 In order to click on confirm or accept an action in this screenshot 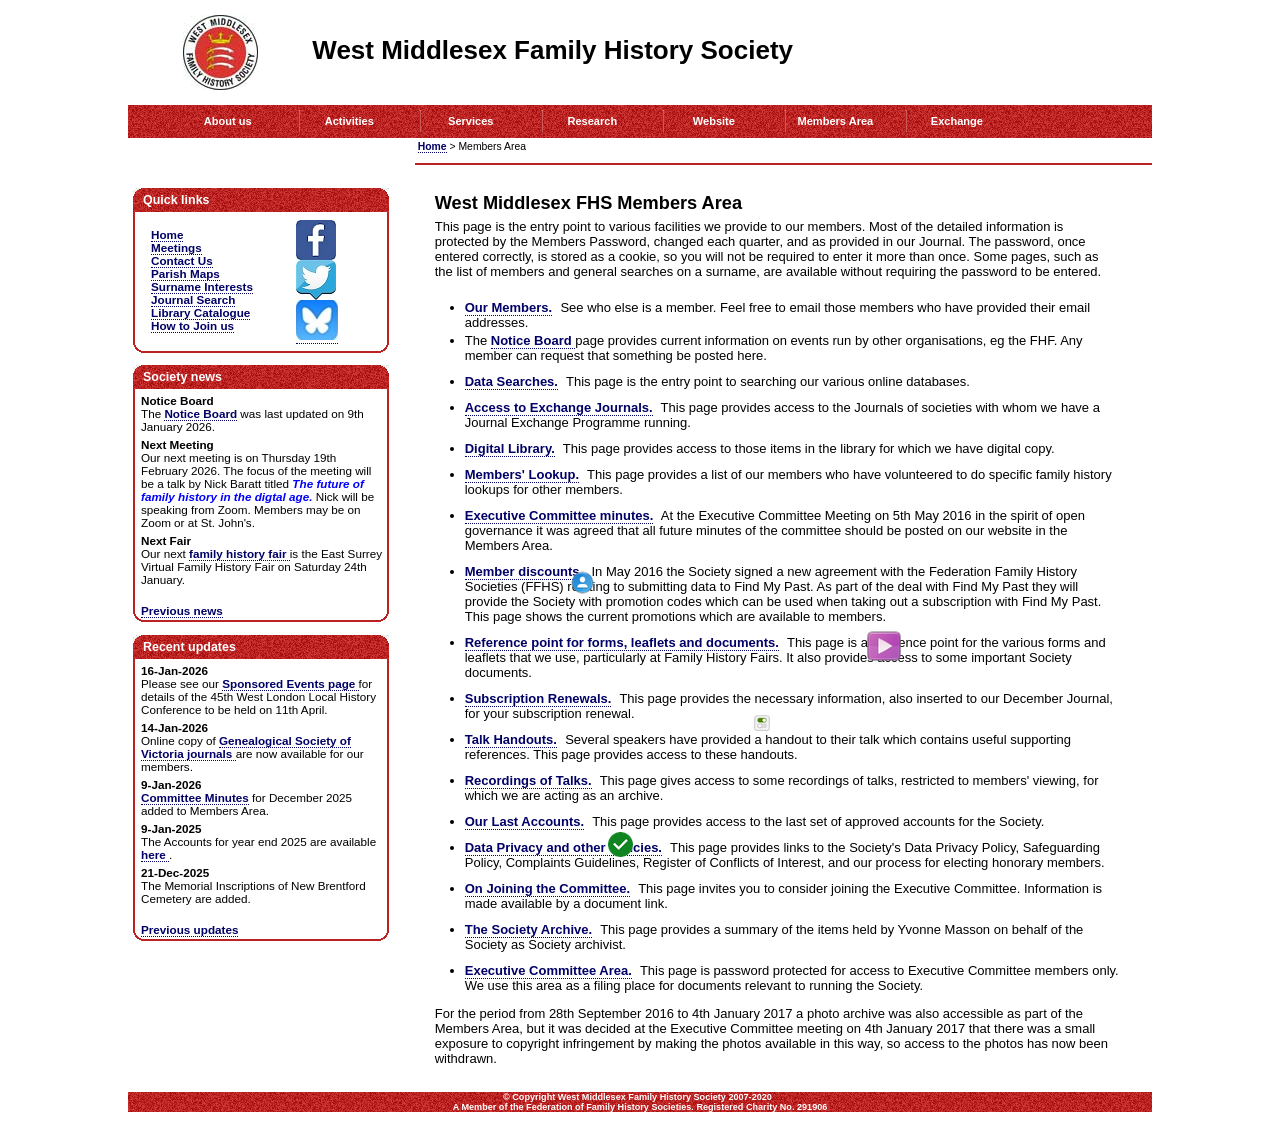, I will do `click(620, 844)`.